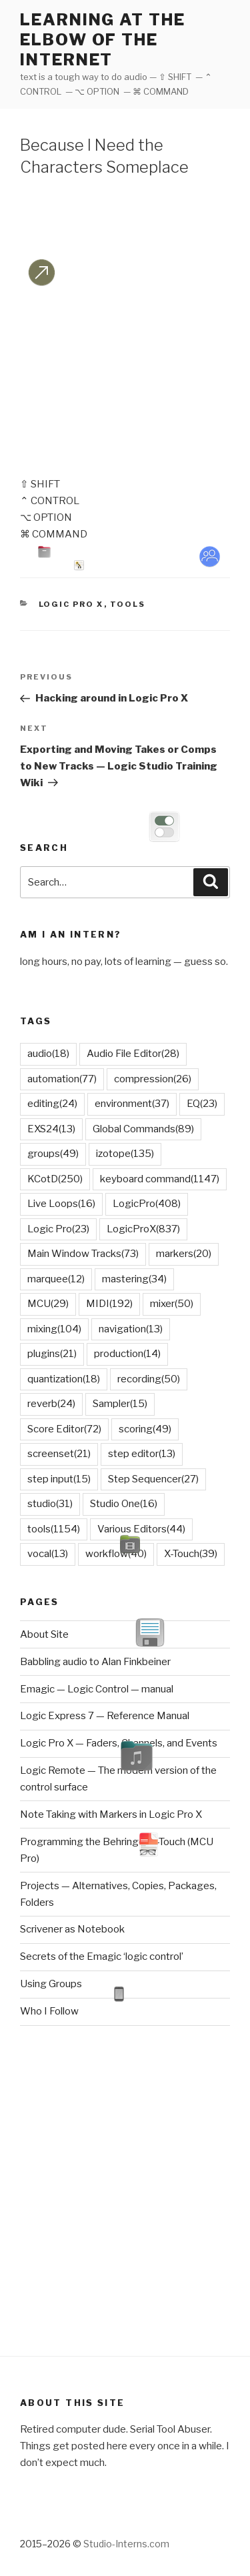 Image resolution: width=250 pixels, height=2576 pixels. I want to click on access user account settings, so click(209, 556).